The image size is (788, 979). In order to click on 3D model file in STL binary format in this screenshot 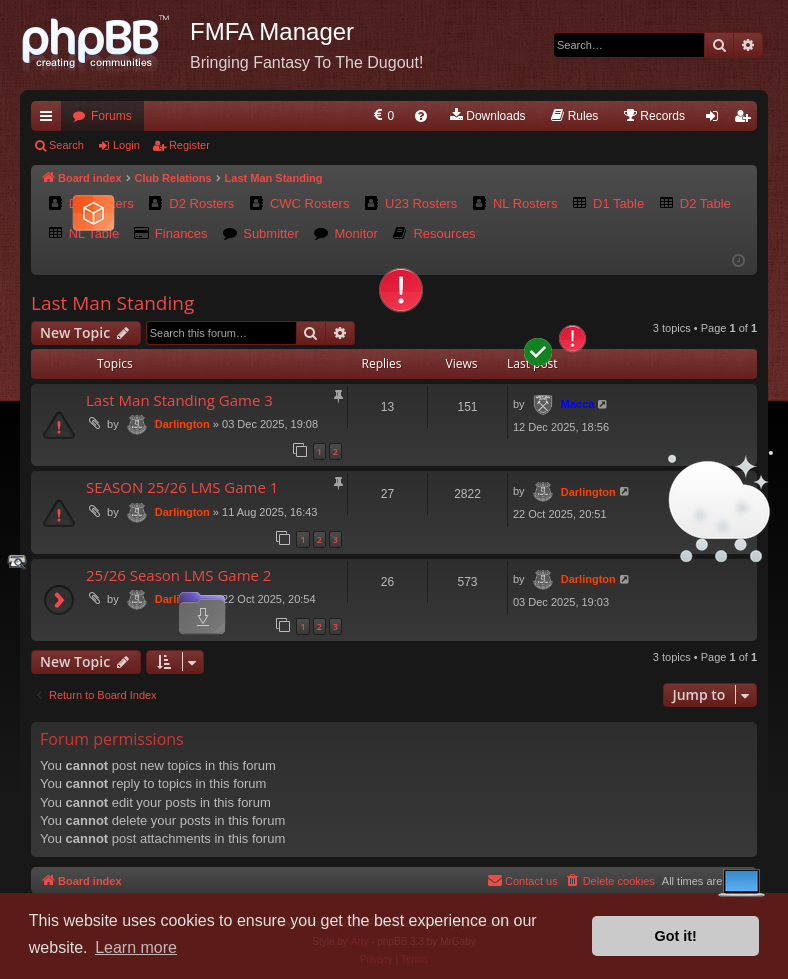, I will do `click(93, 211)`.